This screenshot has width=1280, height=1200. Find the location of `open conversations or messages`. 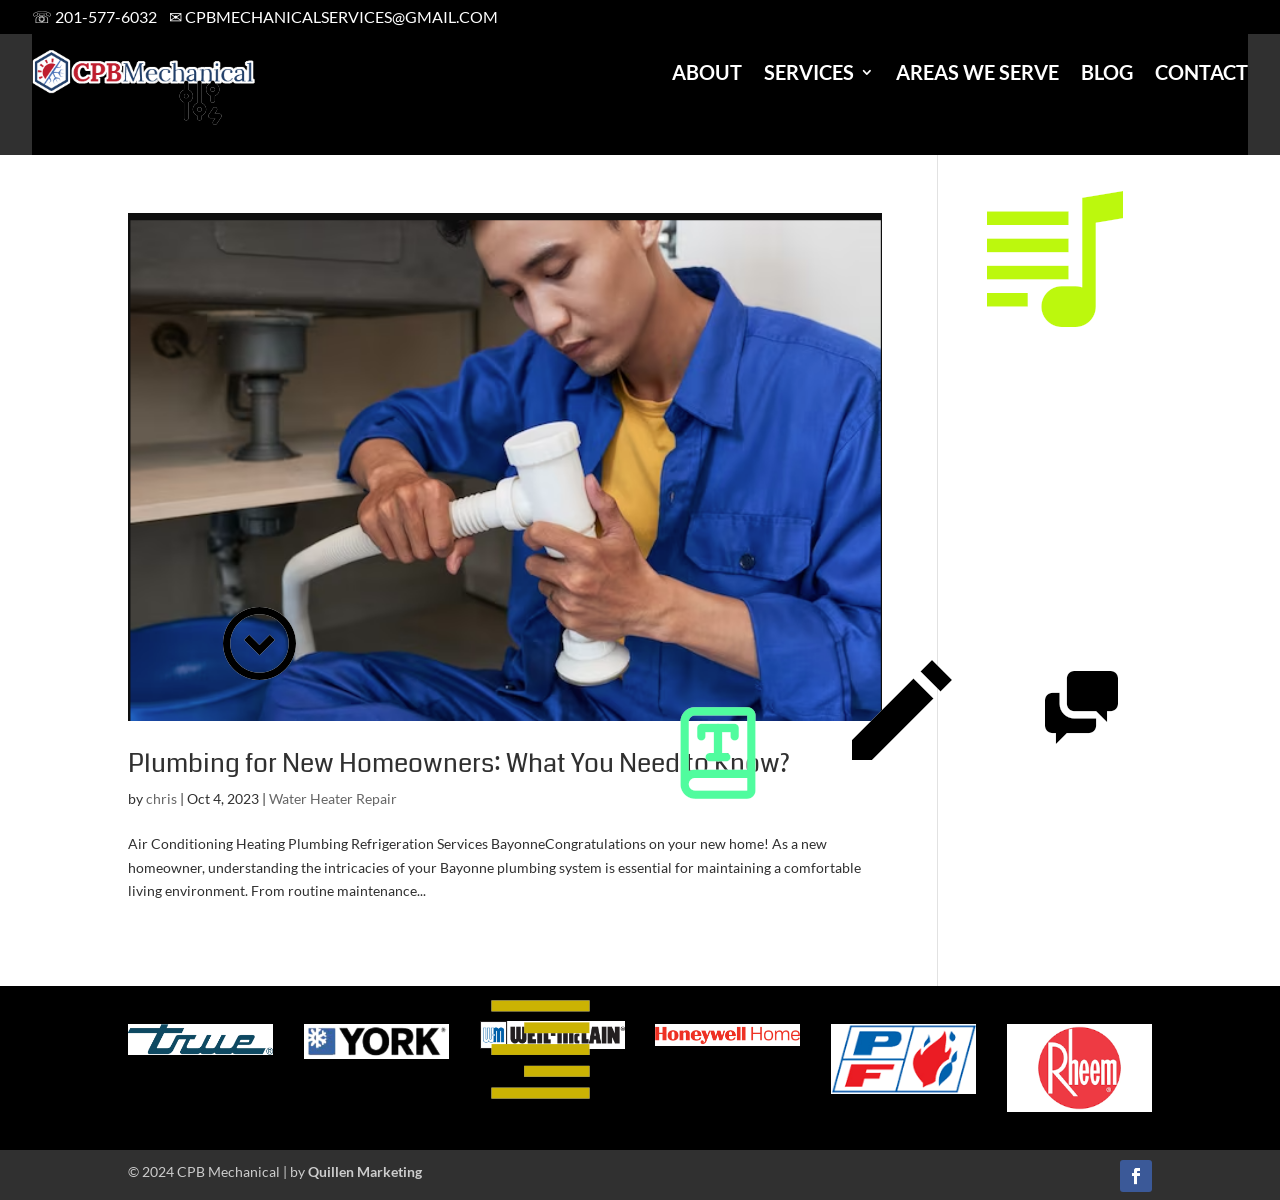

open conversations or messages is located at coordinates (1081, 707).